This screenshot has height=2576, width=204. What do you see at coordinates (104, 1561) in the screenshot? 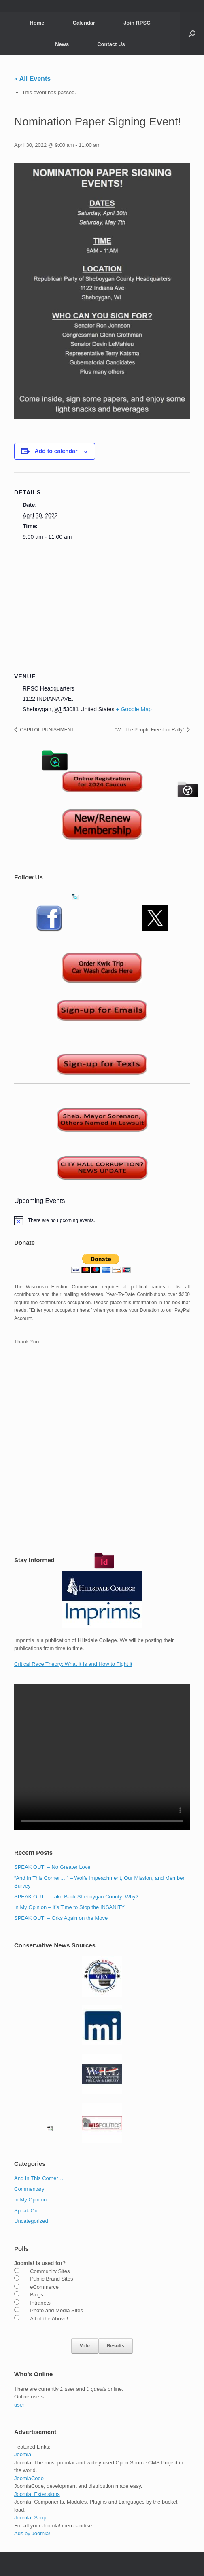
I see `folder containing Adobe InDesign project files` at bounding box center [104, 1561].